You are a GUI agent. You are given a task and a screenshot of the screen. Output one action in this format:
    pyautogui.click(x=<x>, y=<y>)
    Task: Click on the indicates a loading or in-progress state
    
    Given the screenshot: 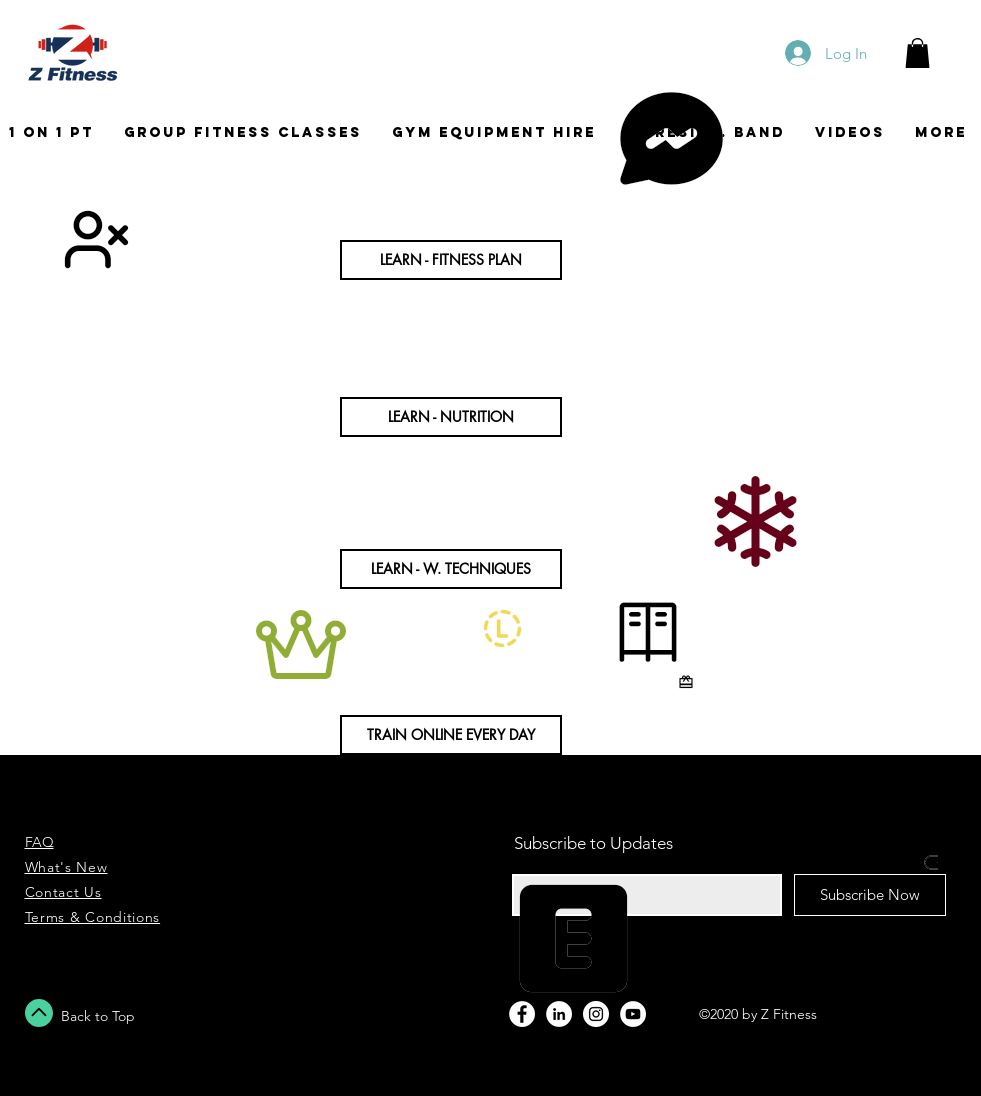 What is the action you would take?
    pyautogui.click(x=502, y=628)
    